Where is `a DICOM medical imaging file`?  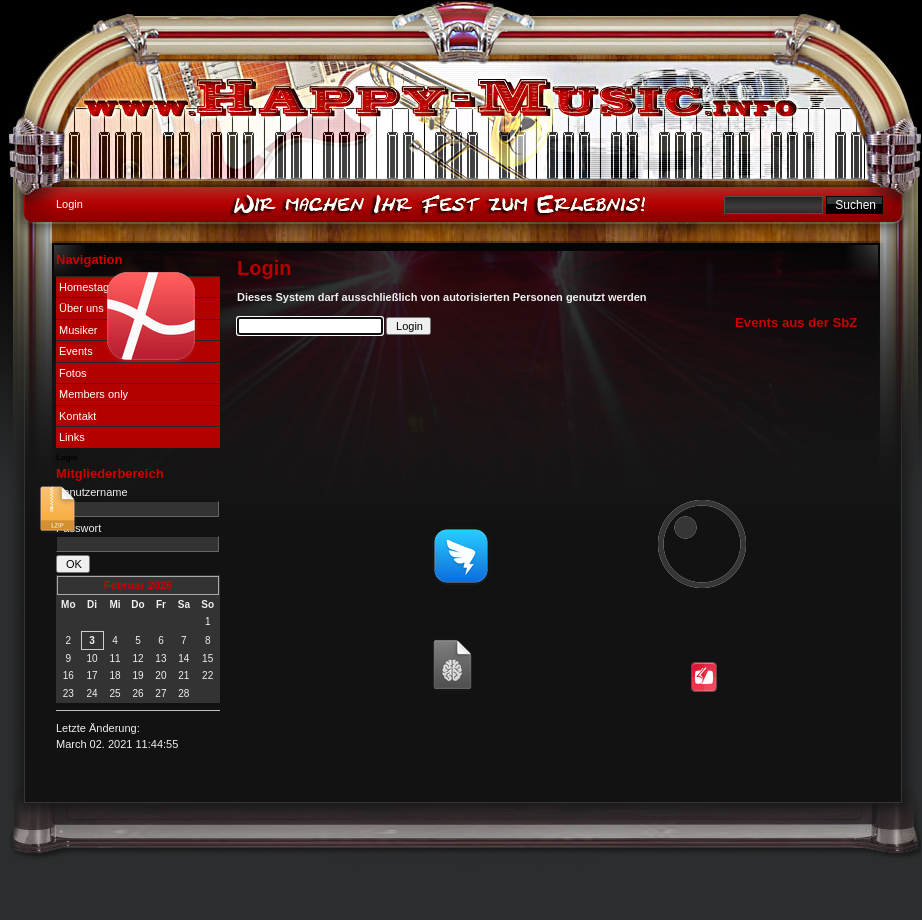 a DICOM medical imaging file is located at coordinates (452, 664).